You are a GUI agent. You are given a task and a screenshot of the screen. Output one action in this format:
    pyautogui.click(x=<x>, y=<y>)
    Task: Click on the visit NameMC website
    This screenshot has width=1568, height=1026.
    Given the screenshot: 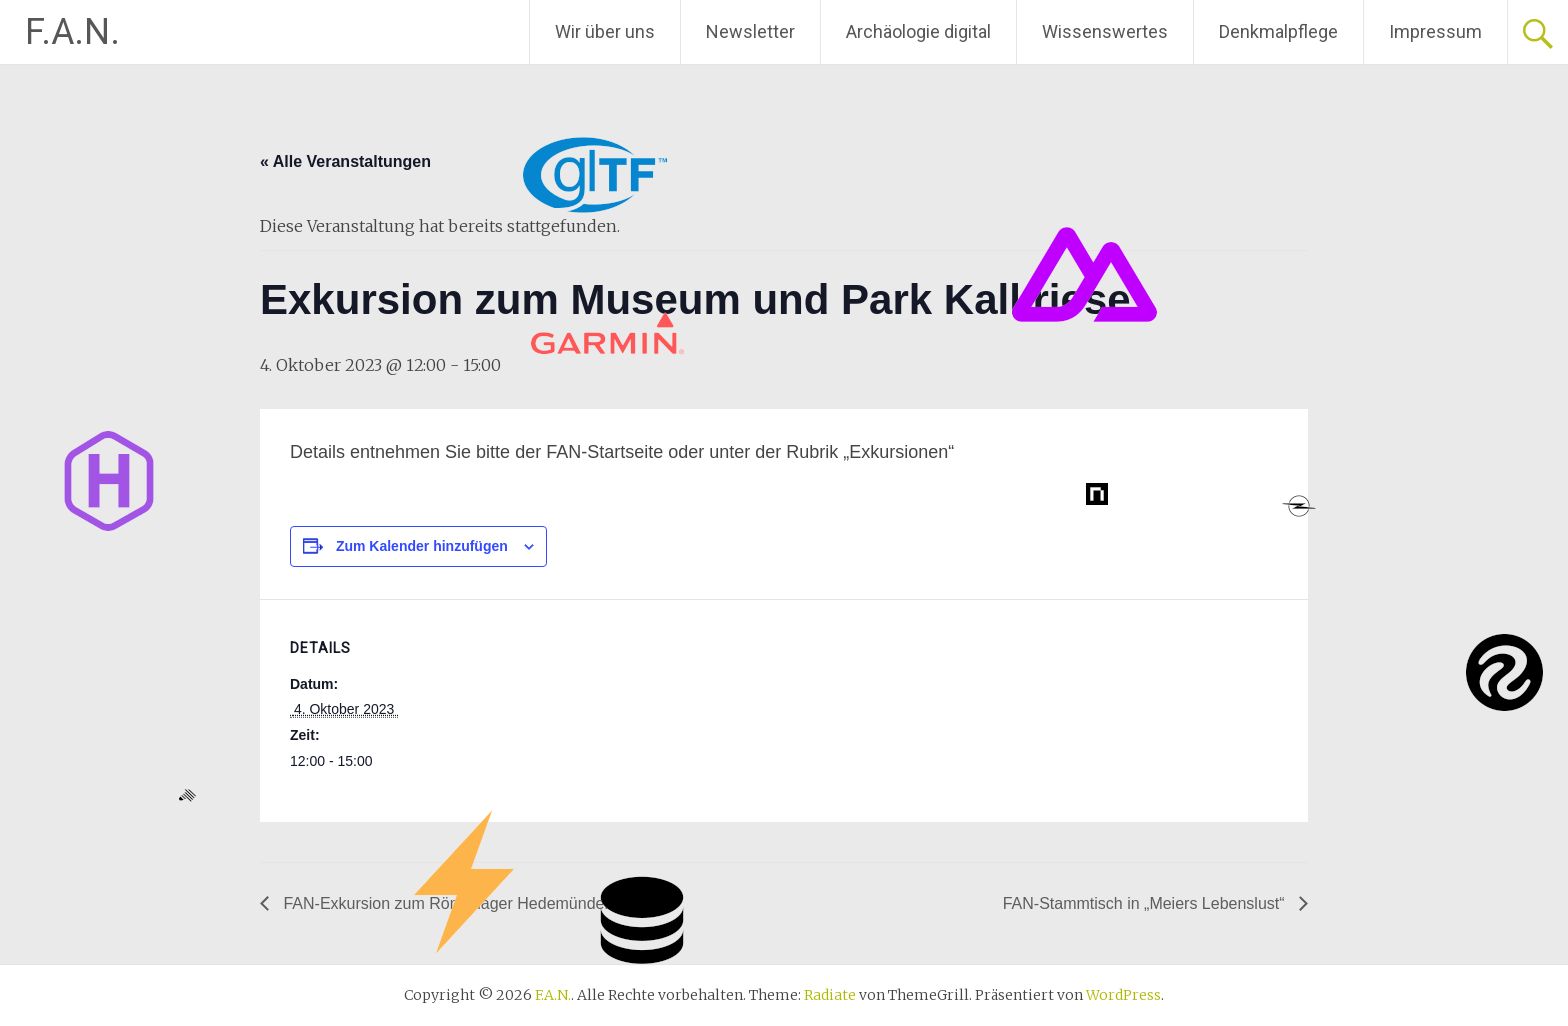 What is the action you would take?
    pyautogui.click(x=1097, y=494)
    